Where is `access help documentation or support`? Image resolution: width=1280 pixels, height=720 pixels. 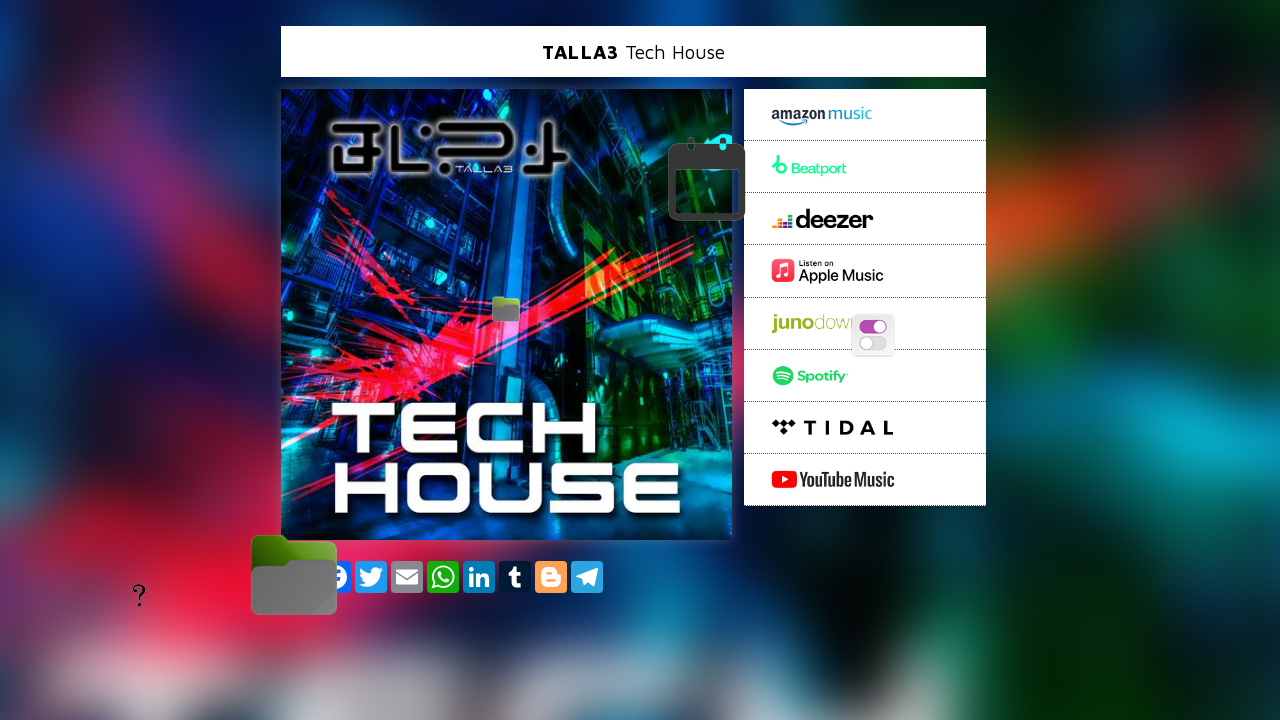 access help documentation or support is located at coordinates (140, 596).